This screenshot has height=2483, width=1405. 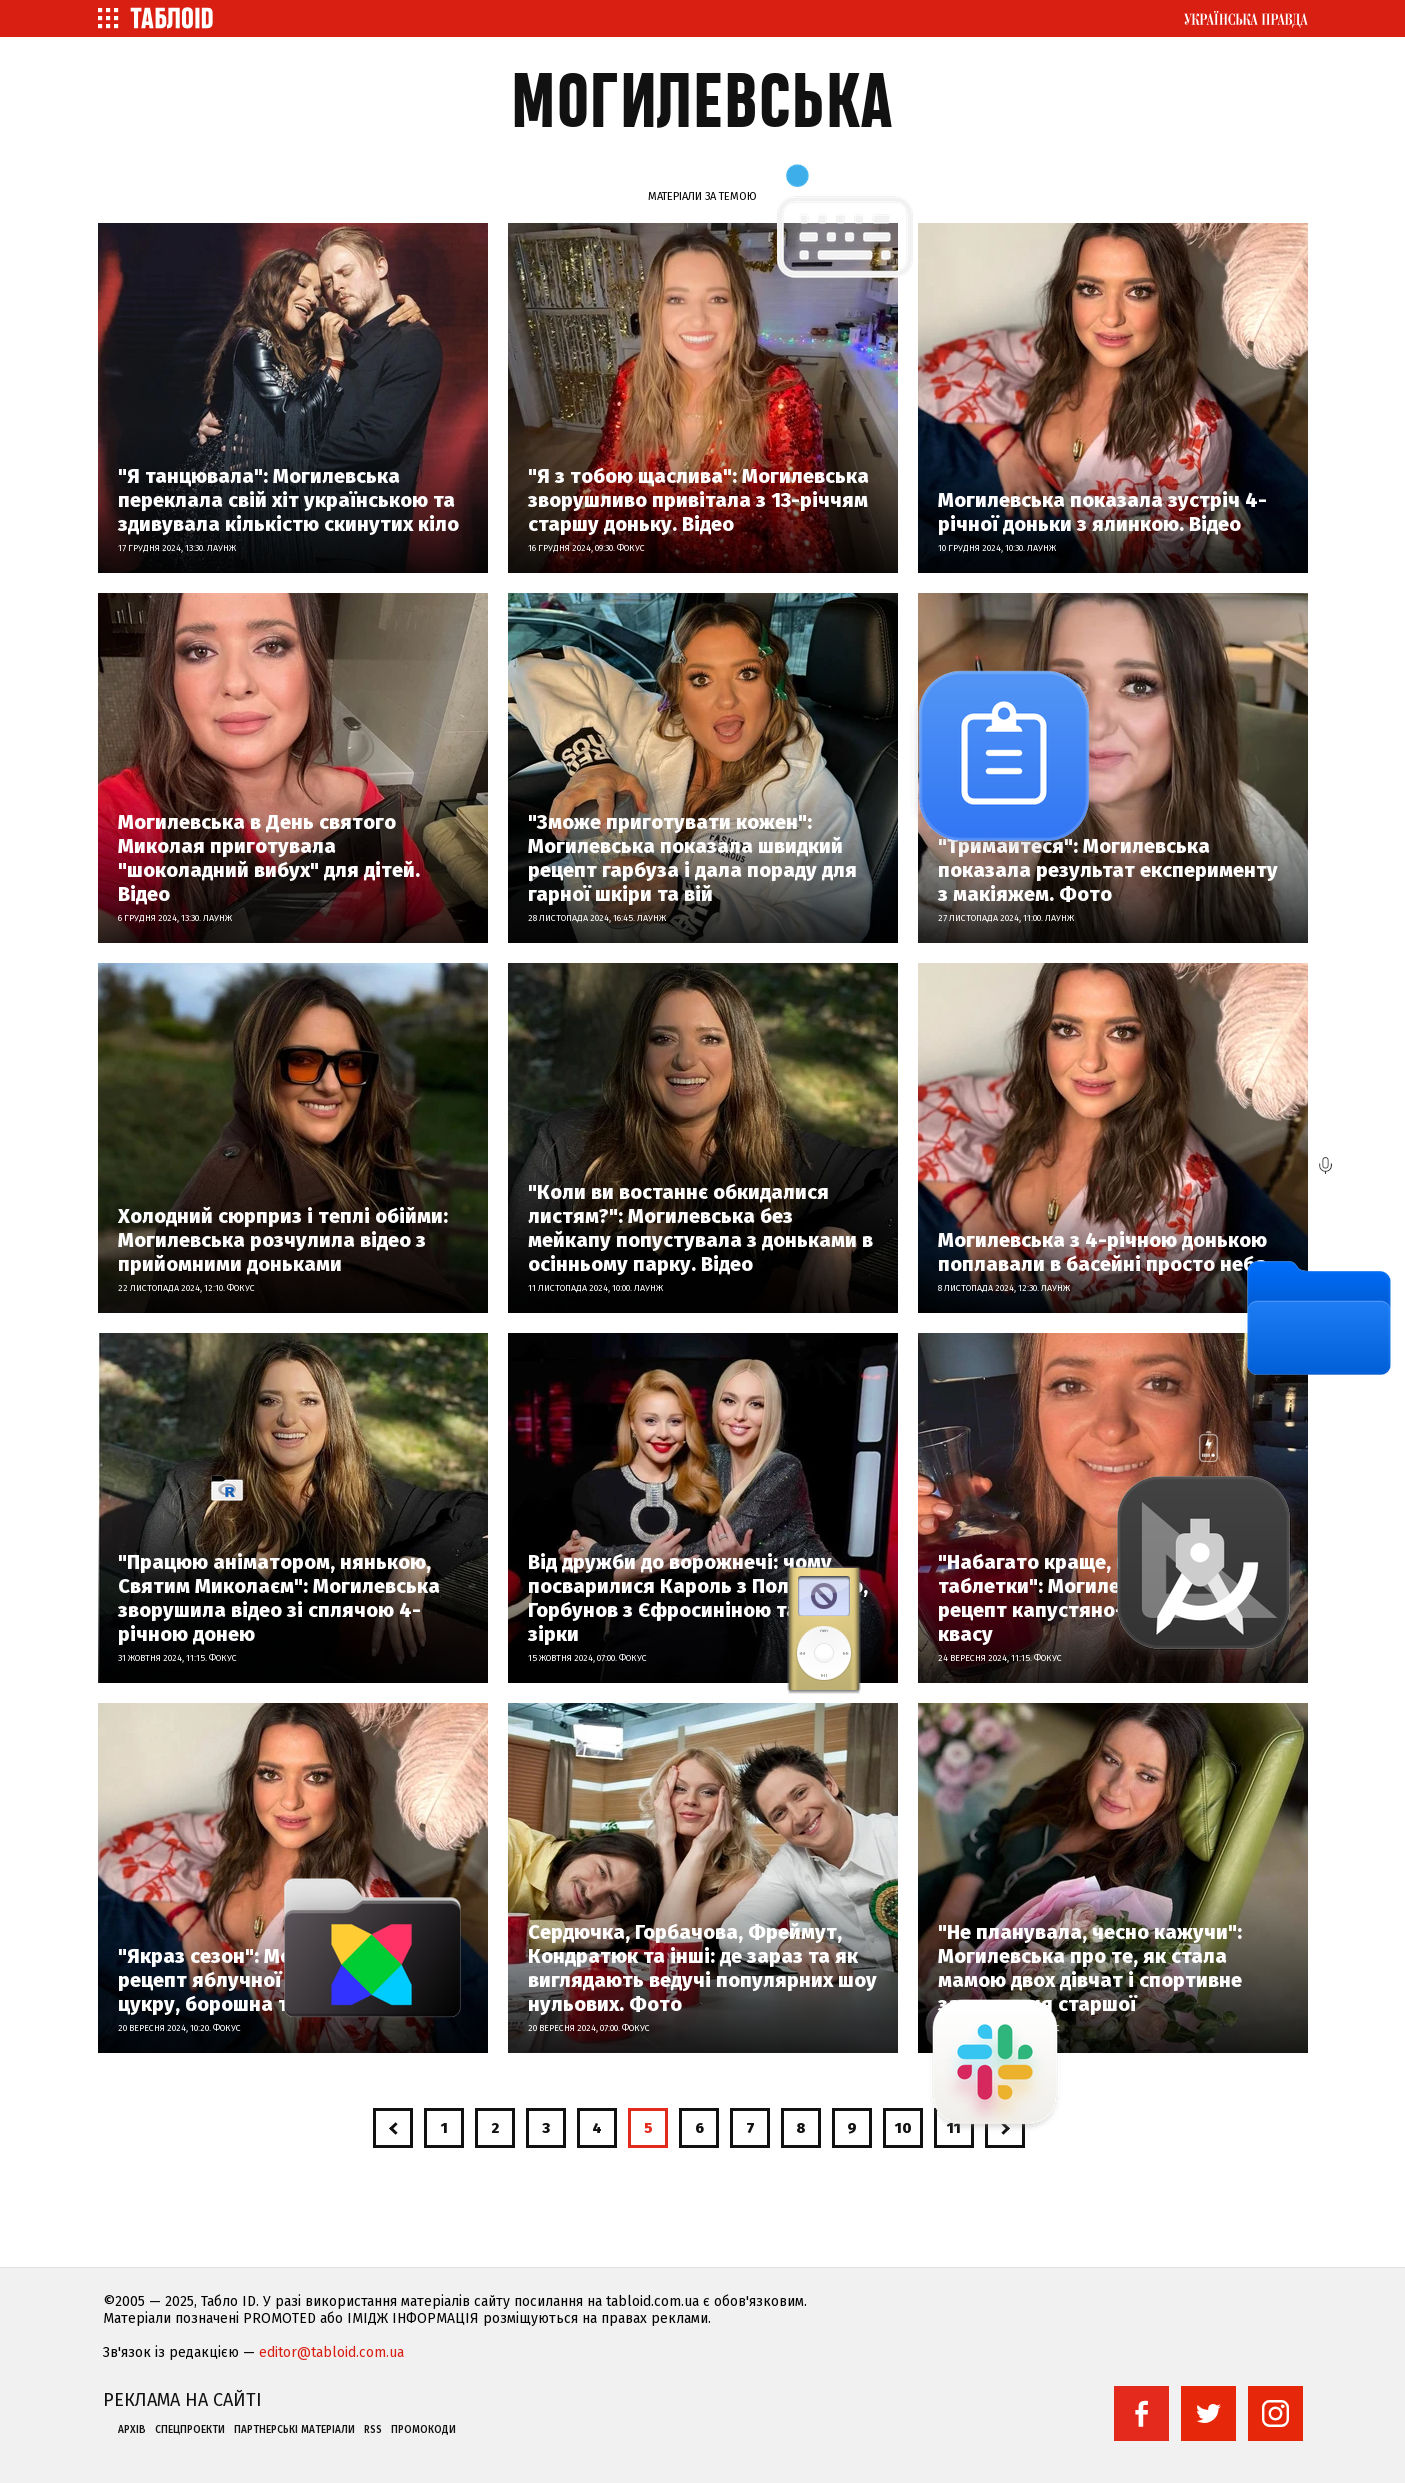 What do you see at coordinates (1325, 1165) in the screenshot?
I see `access microphone settings` at bounding box center [1325, 1165].